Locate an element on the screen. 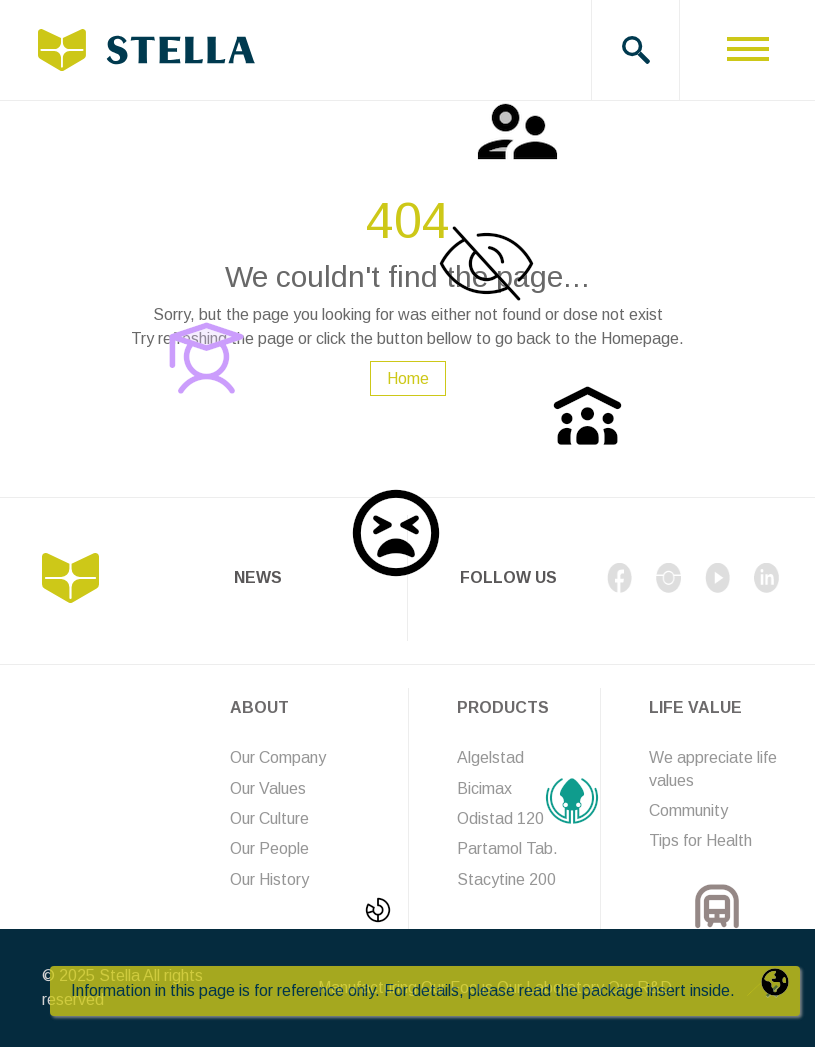 Image resolution: width=815 pixels, height=1047 pixels. open GitKraken git client is located at coordinates (572, 801).